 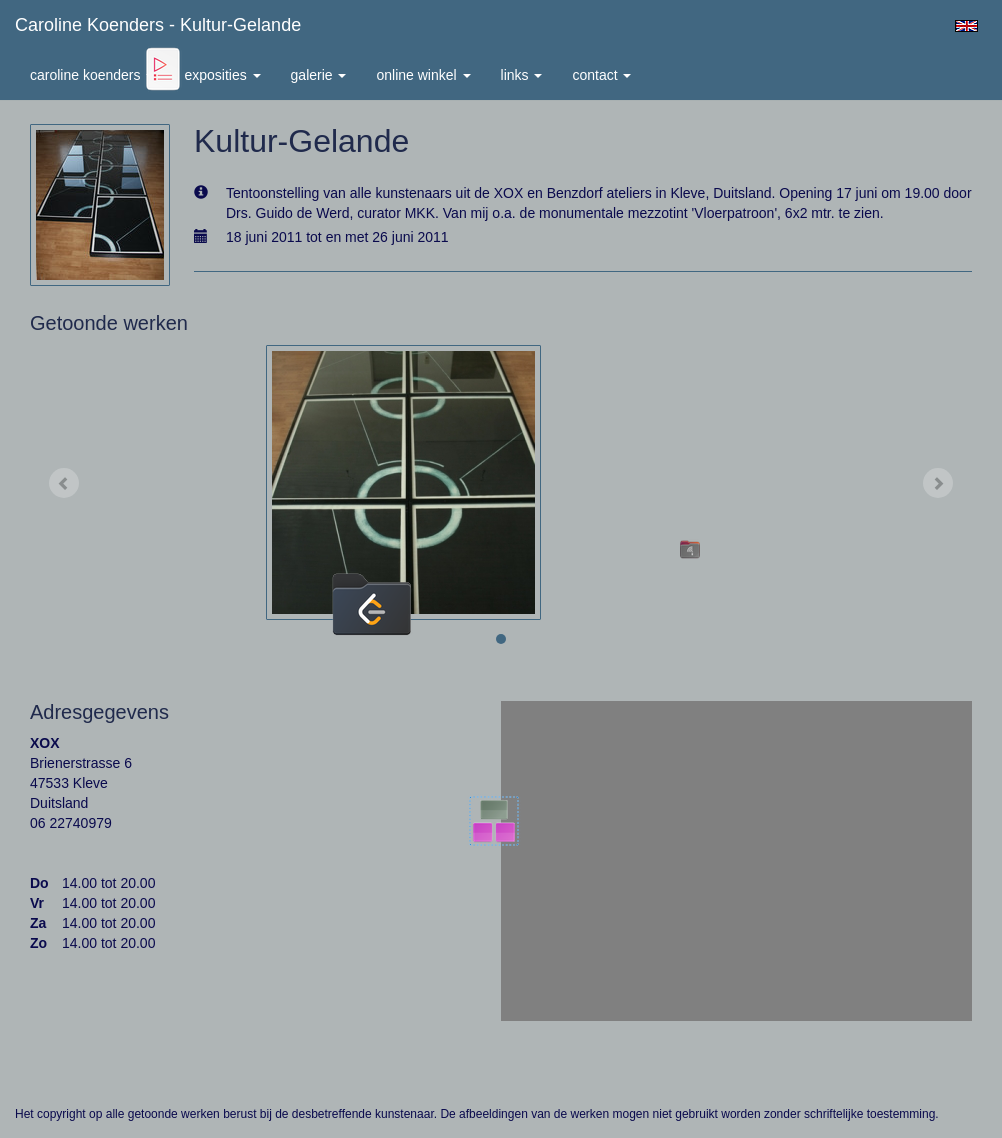 I want to click on open insync cloud sync folder, so click(x=690, y=549).